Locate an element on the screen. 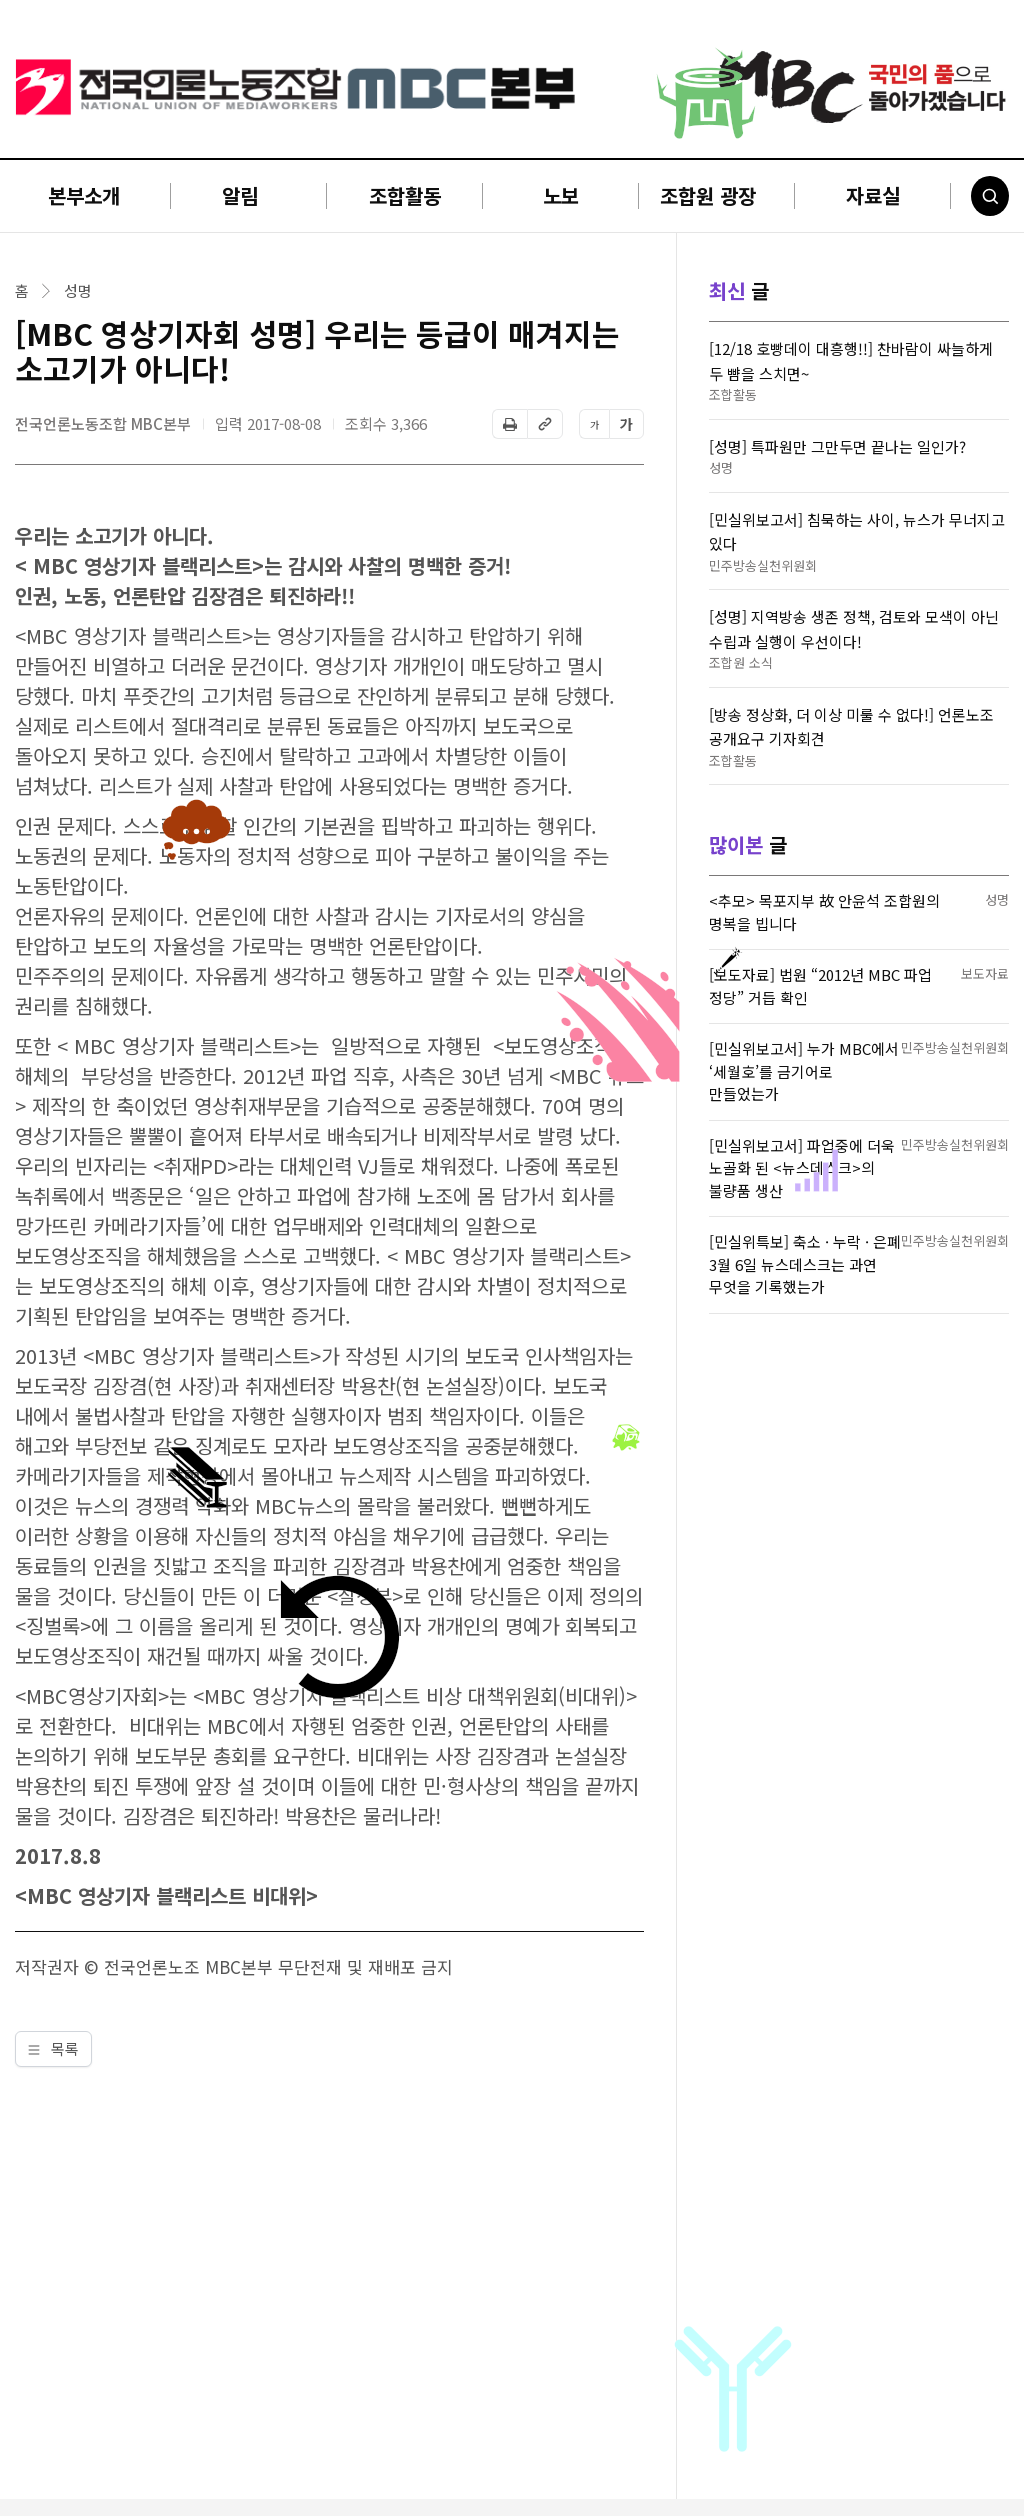 The width and height of the screenshot is (1024, 2516). indicates cellular or network signal strength is located at coordinates (816, 1170).